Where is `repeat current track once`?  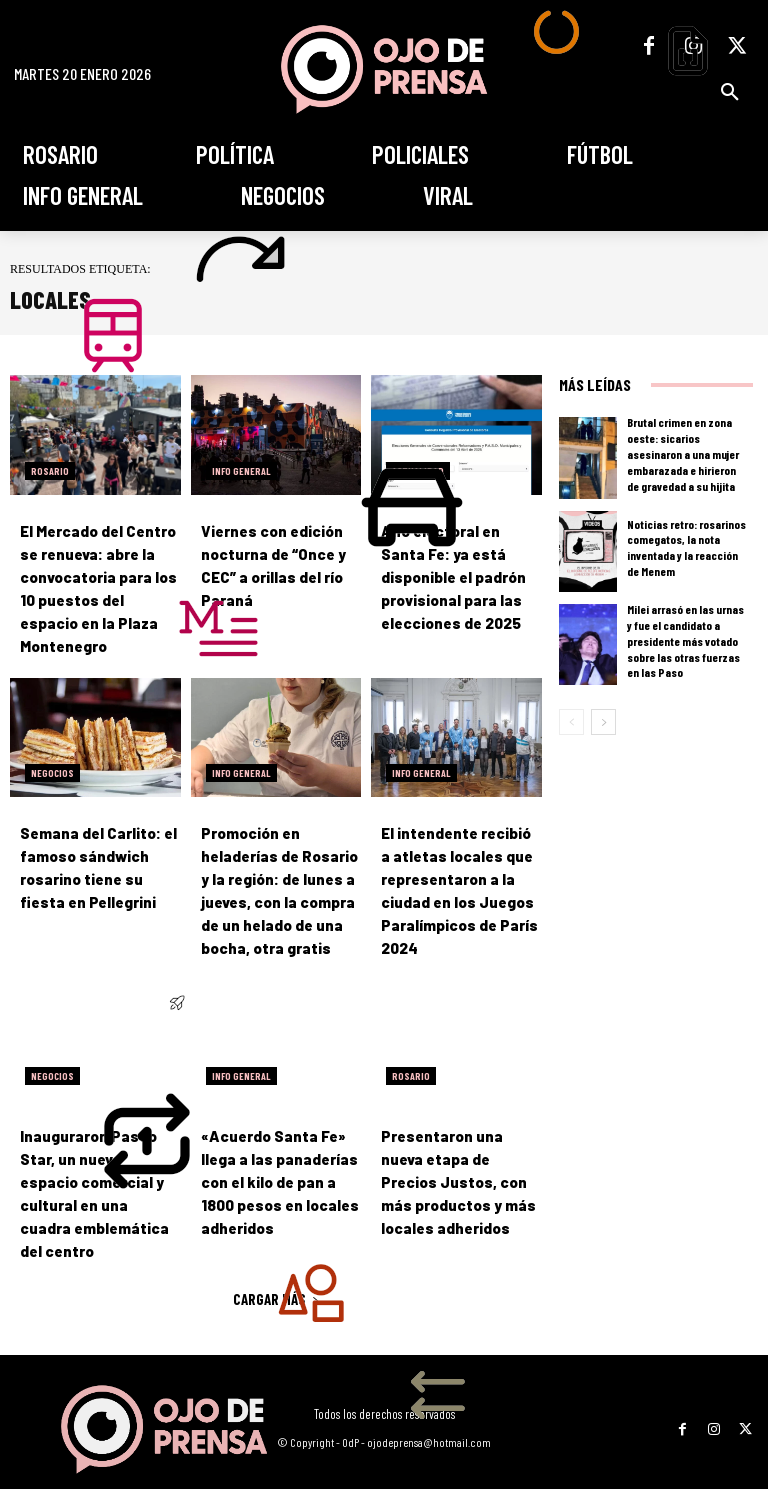
repeat current track once is located at coordinates (147, 1141).